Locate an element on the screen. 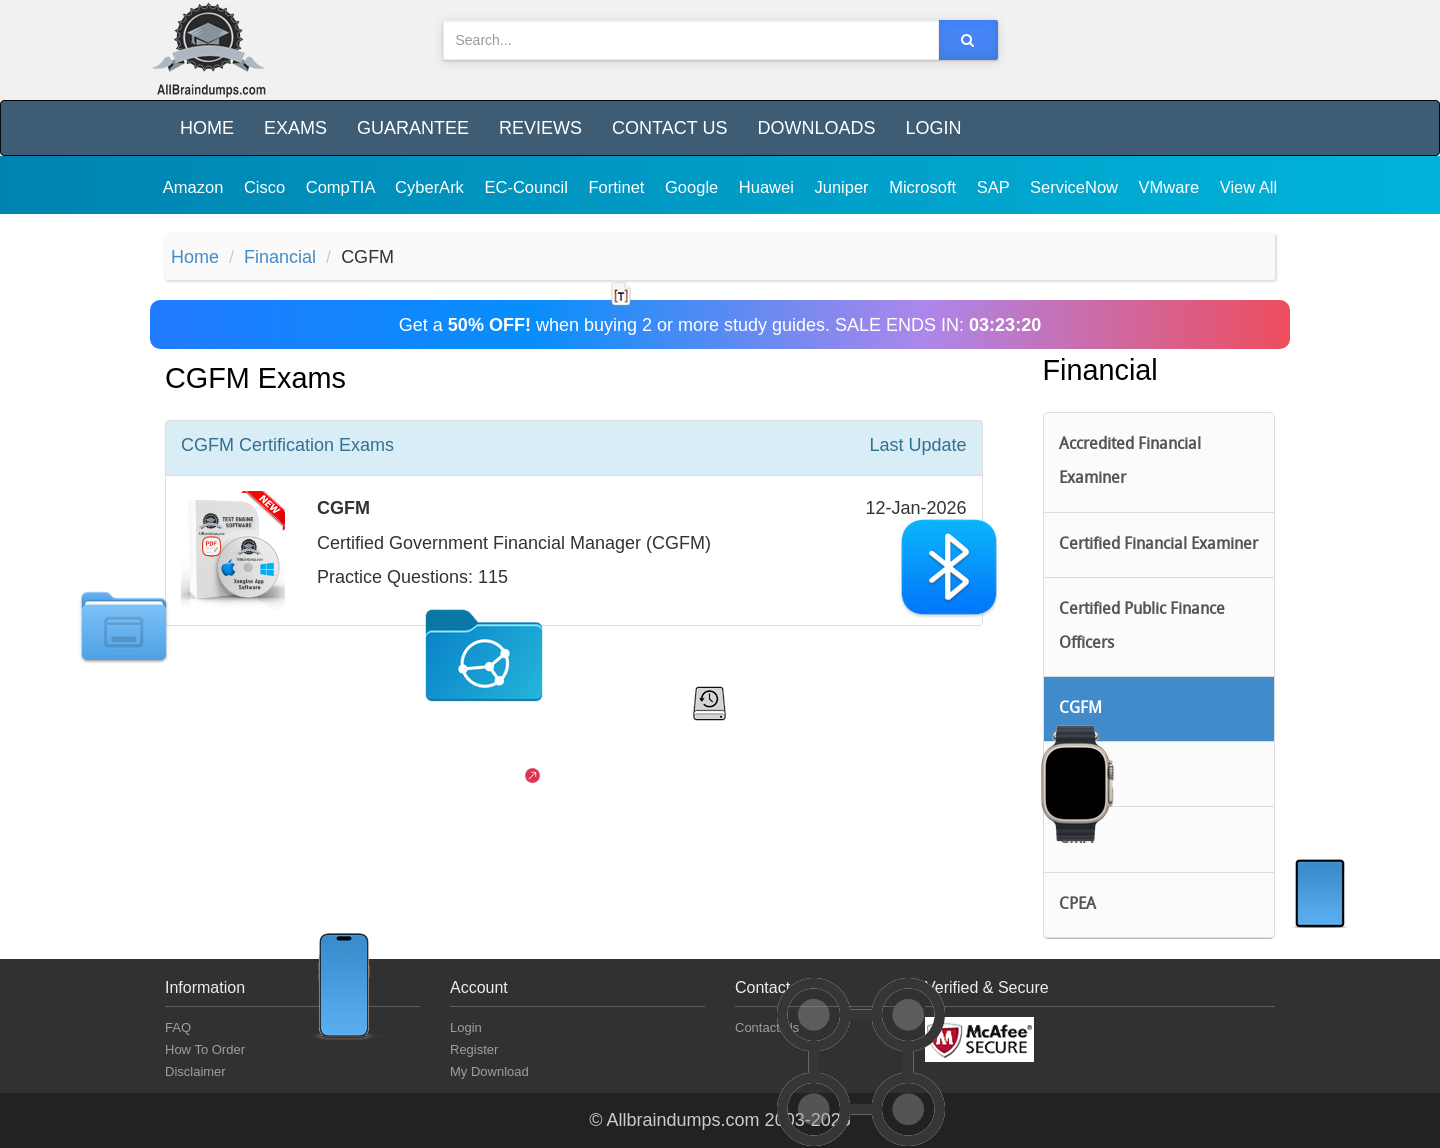  manage connected iPhone device is located at coordinates (344, 987).